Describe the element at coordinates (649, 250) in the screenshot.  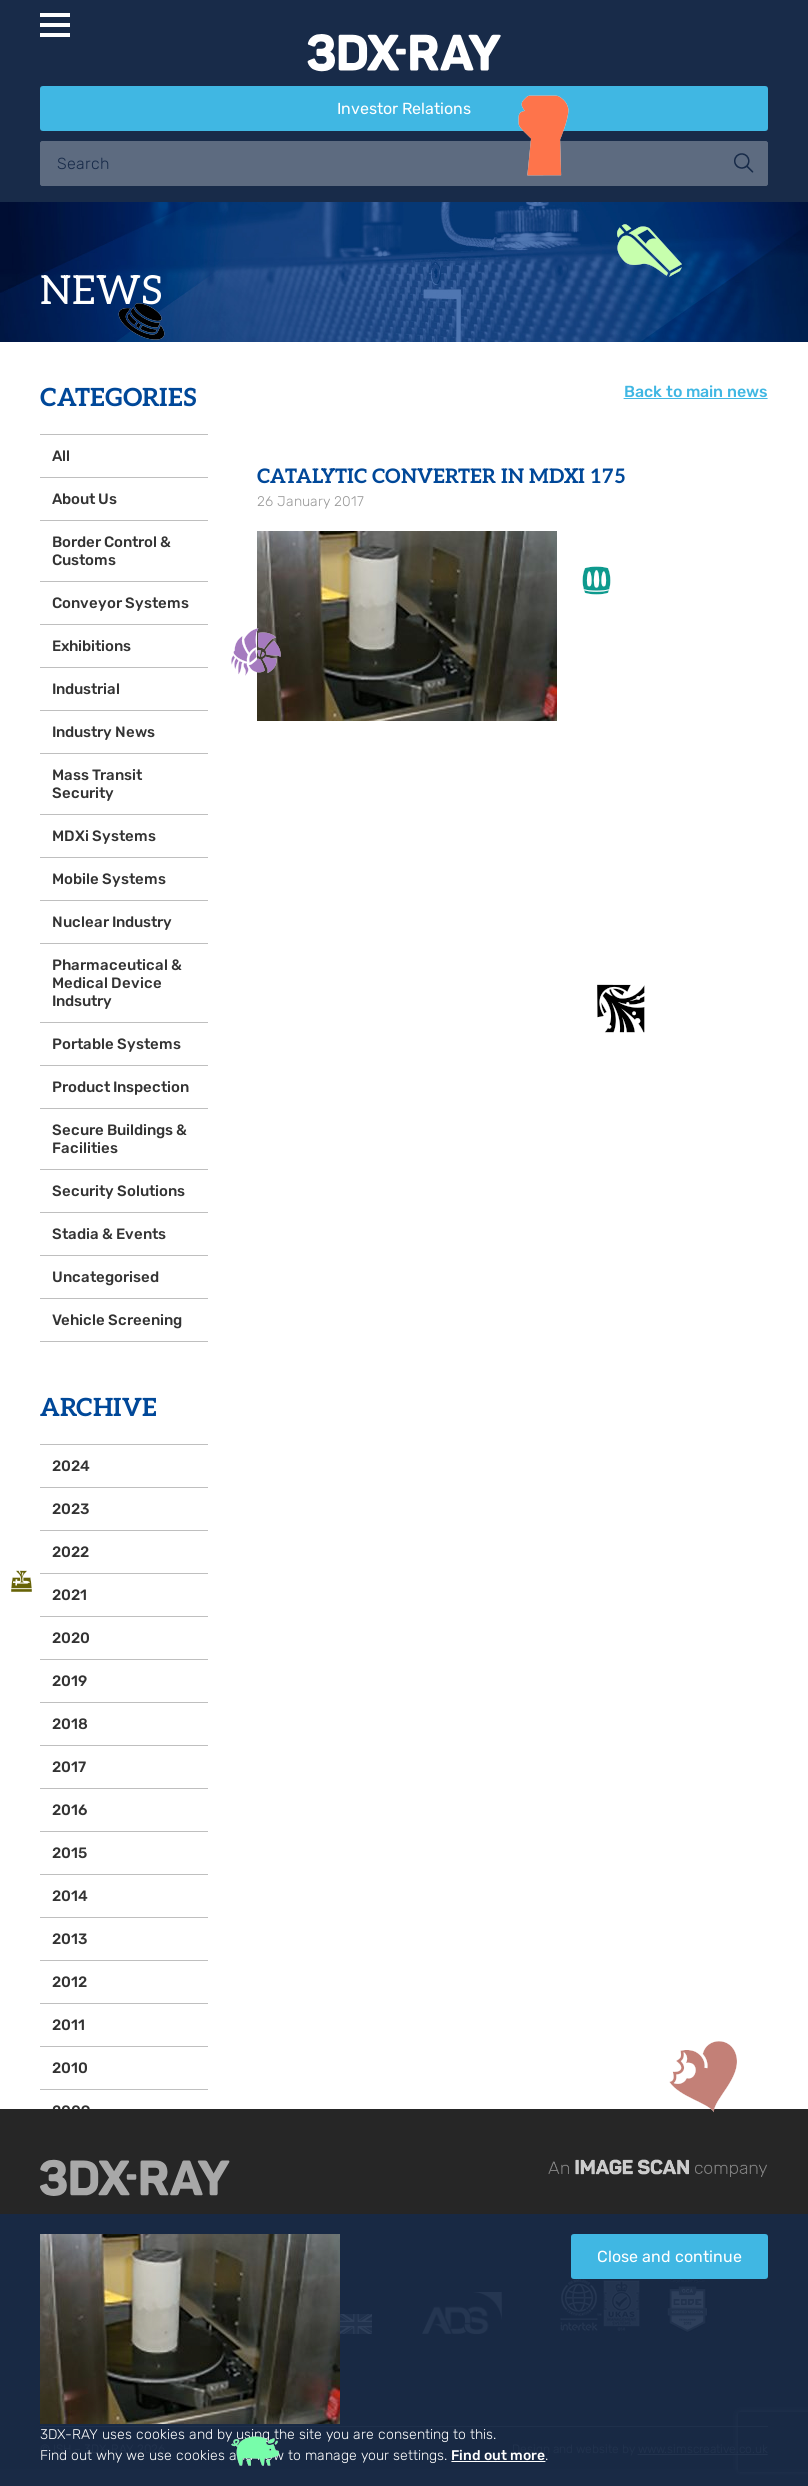
I see `blow the whistle to report a violation` at that location.